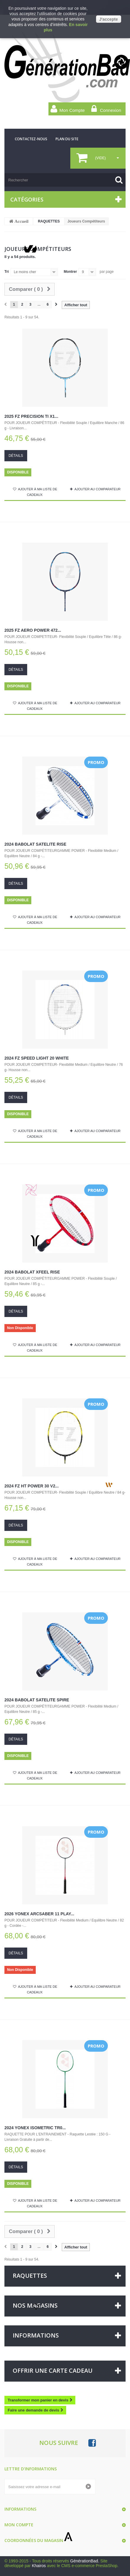  I want to click on open Element messaging app, so click(121, 62).